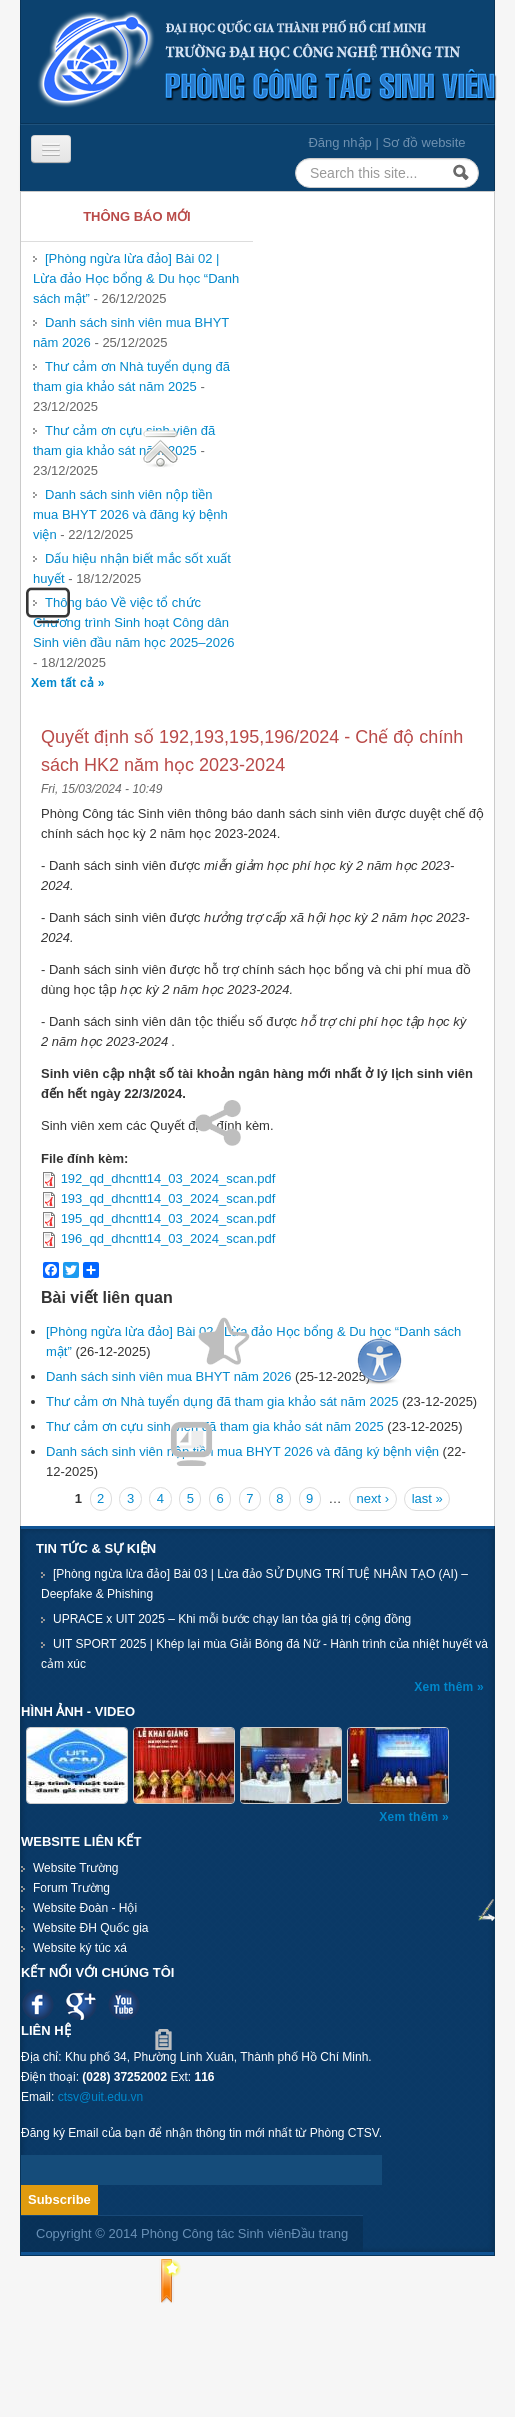 Image resolution: width=515 pixels, height=2417 pixels. Describe the element at coordinates (168, 2282) in the screenshot. I see `add a new bookmark` at that location.